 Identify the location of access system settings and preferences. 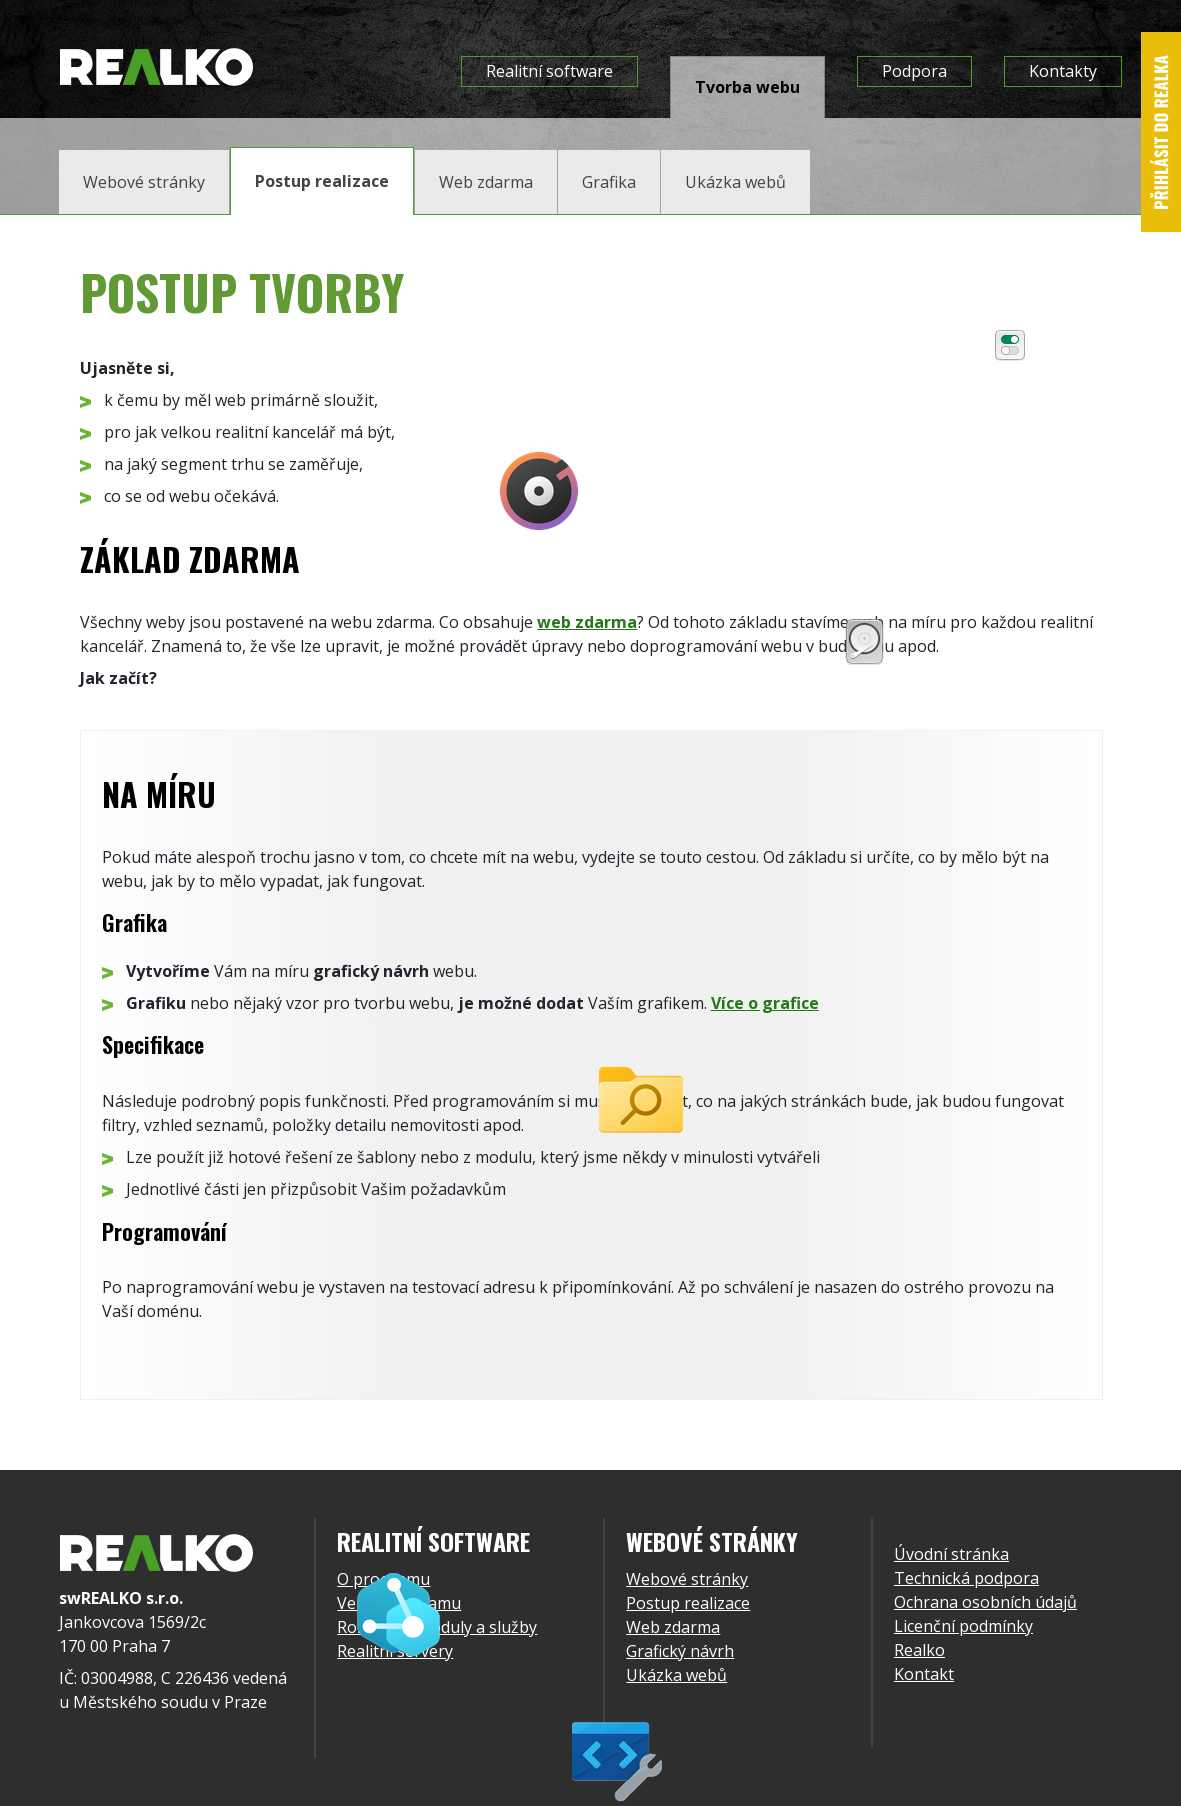
(1010, 345).